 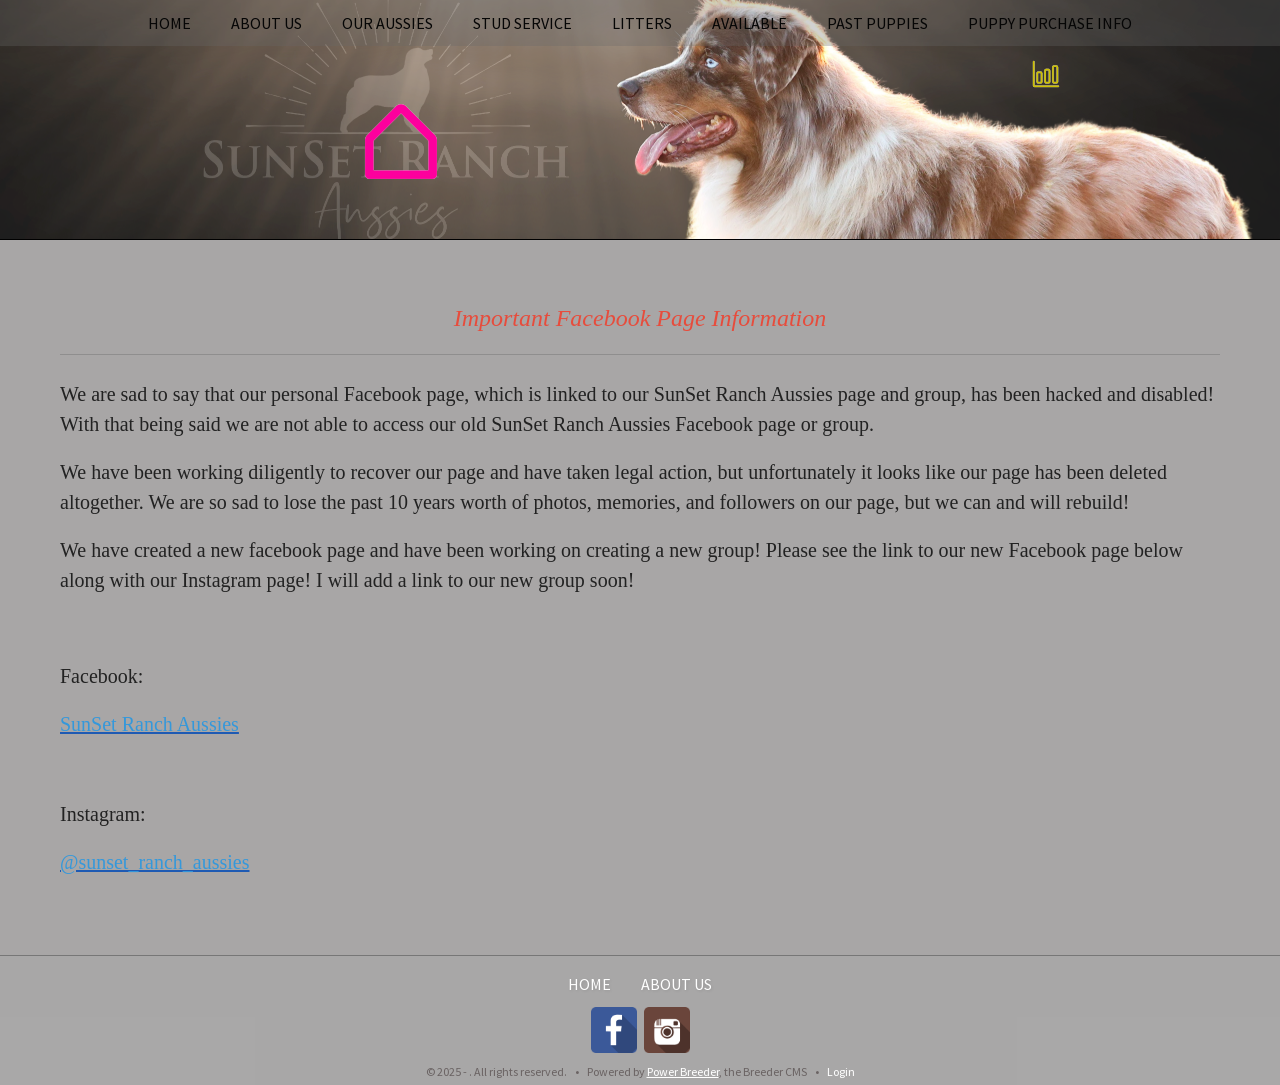 What do you see at coordinates (401, 143) in the screenshot?
I see `navigate to home screen` at bounding box center [401, 143].